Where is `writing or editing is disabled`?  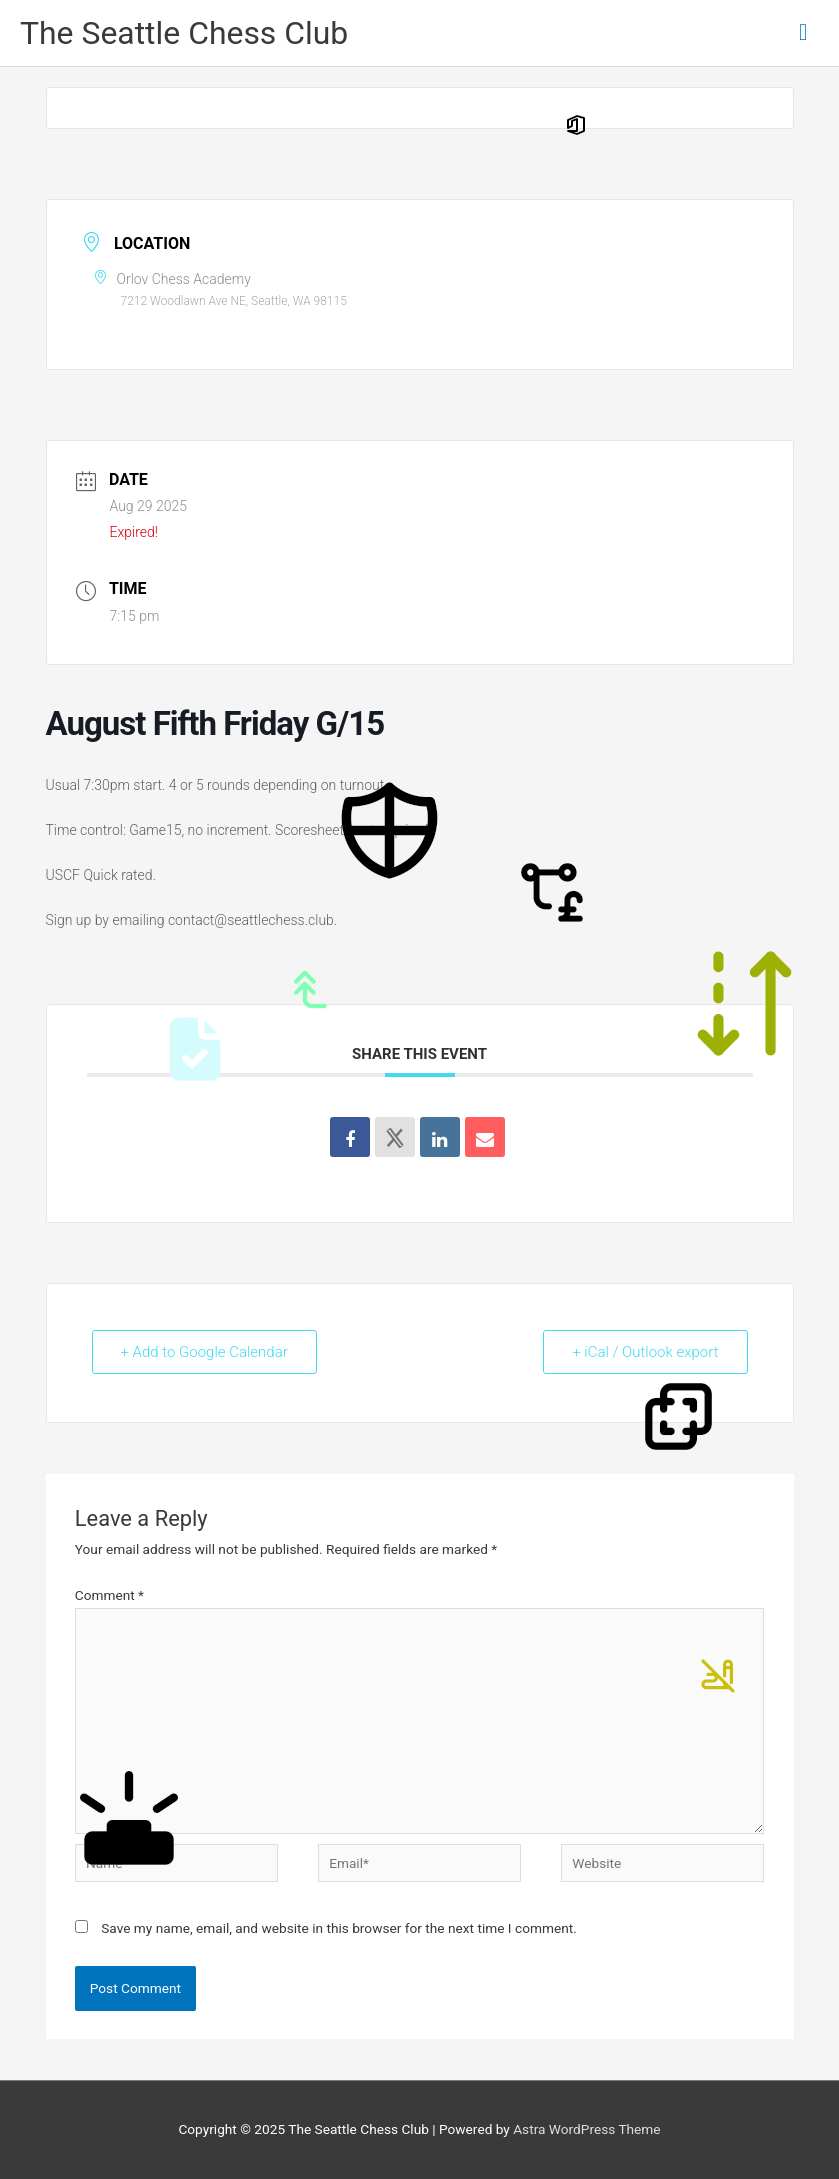 writing or editing is disabled is located at coordinates (718, 1676).